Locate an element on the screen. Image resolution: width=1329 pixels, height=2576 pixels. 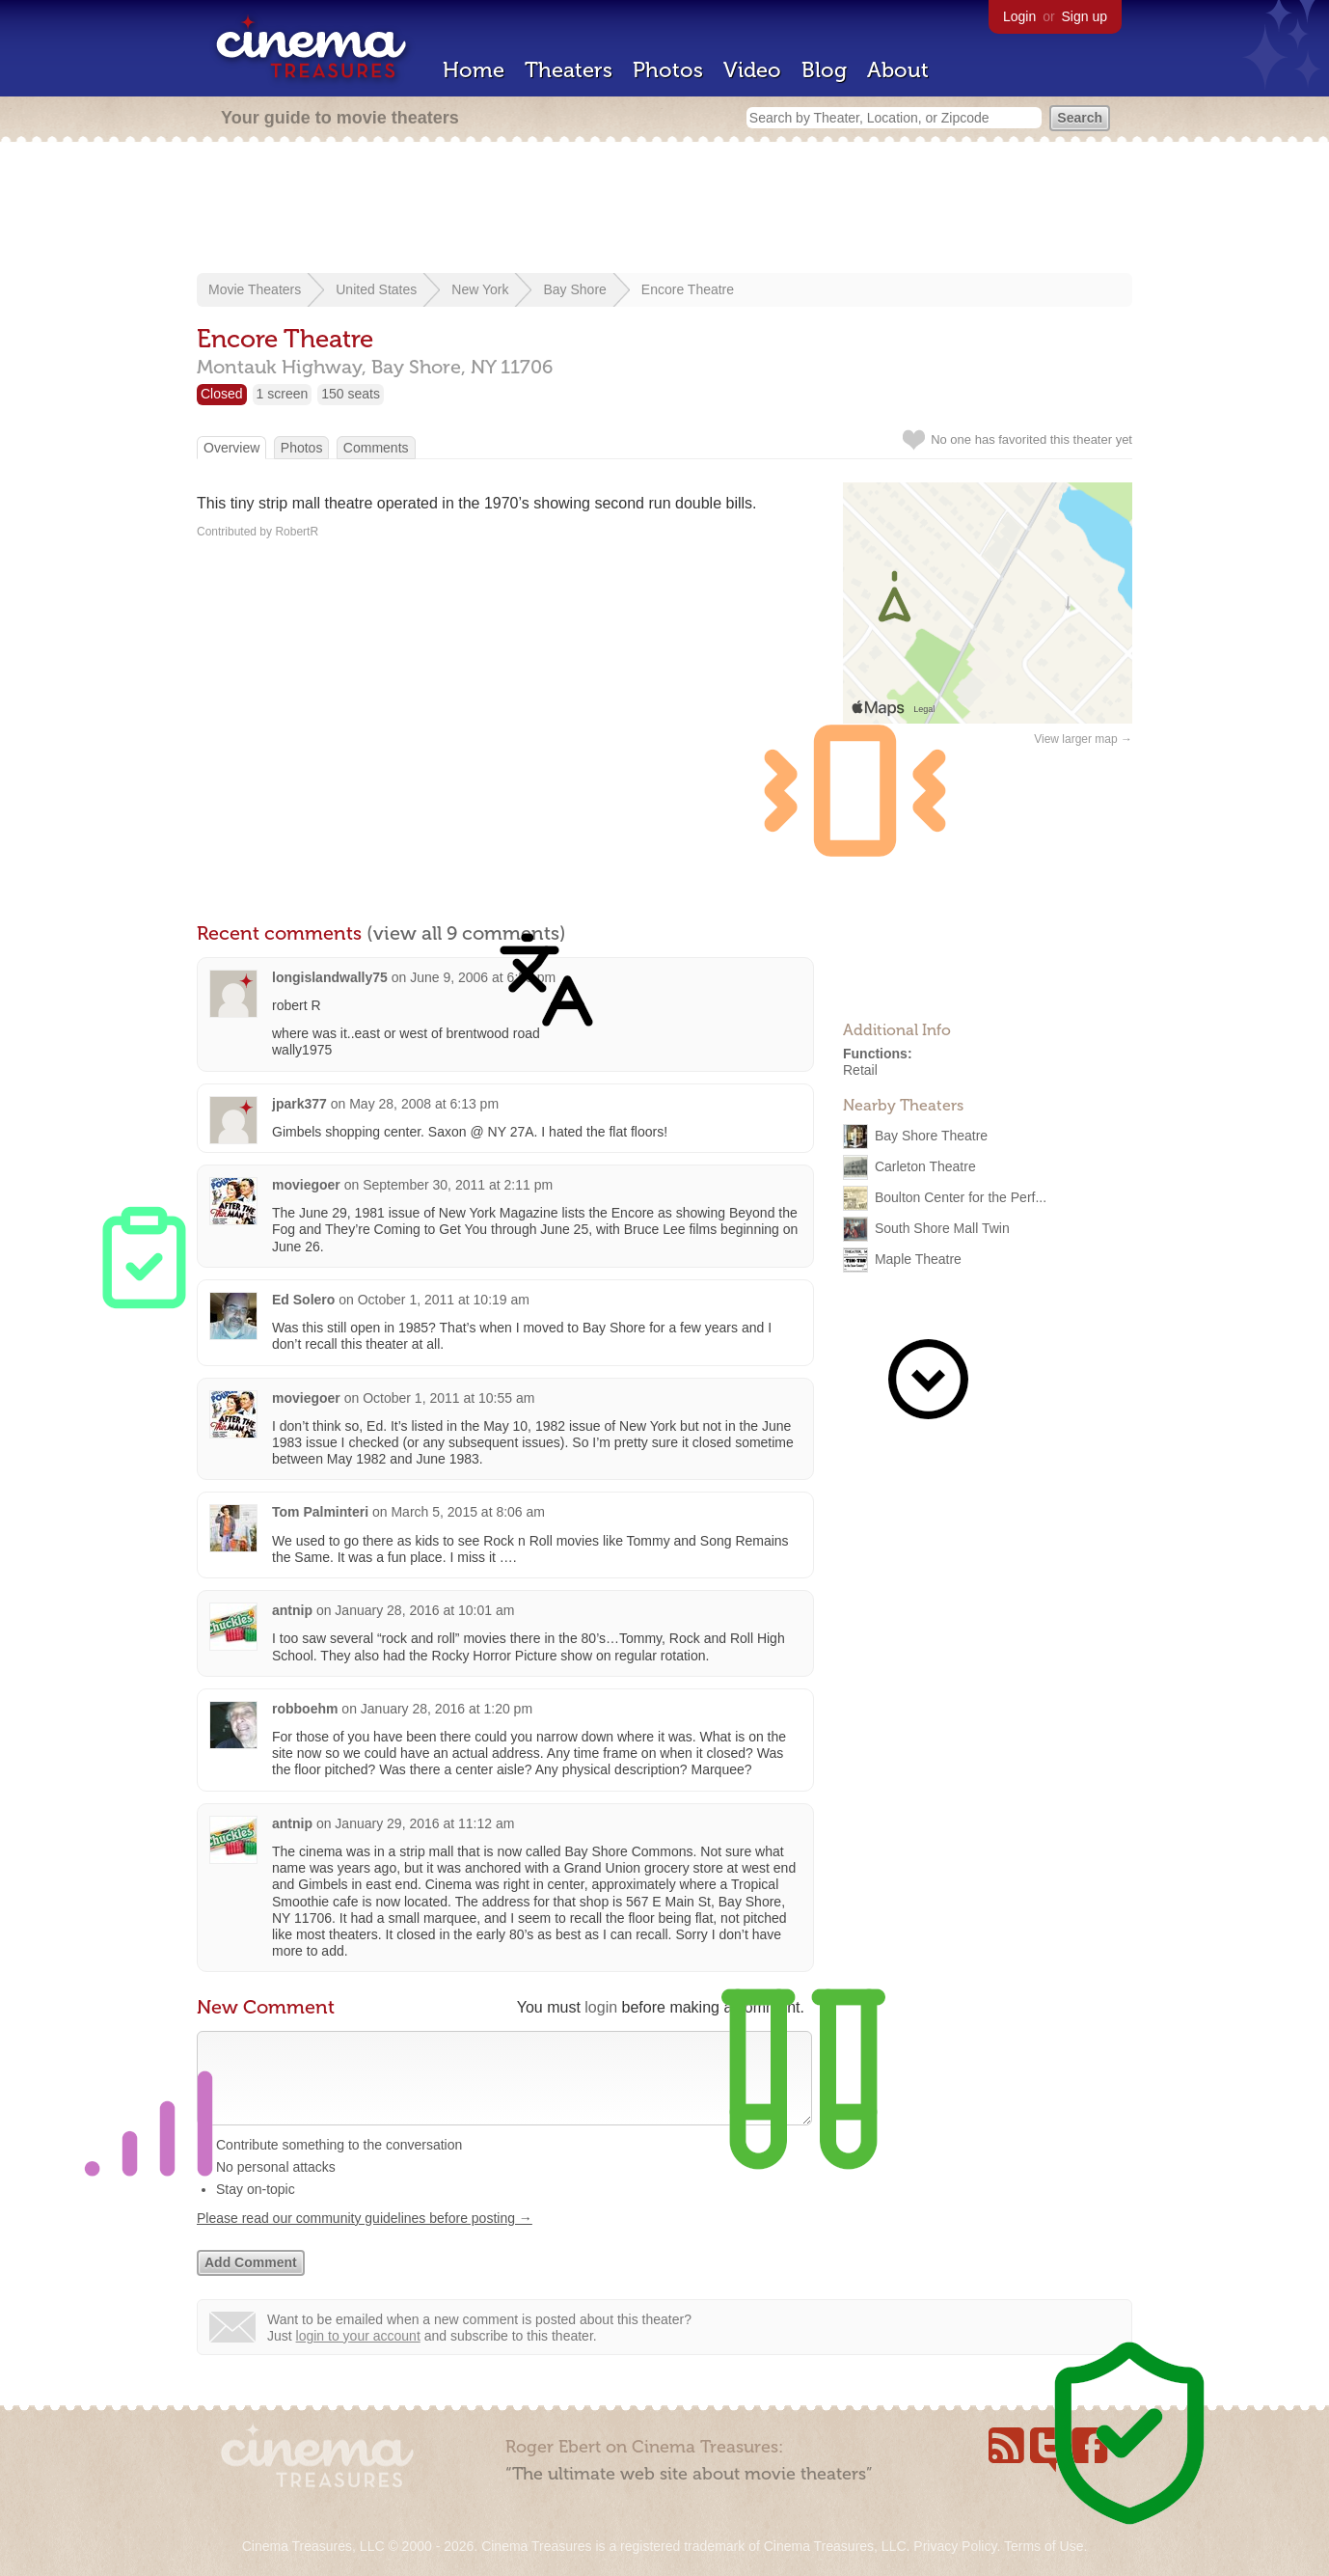
navigate to current location is located at coordinates (894, 597).